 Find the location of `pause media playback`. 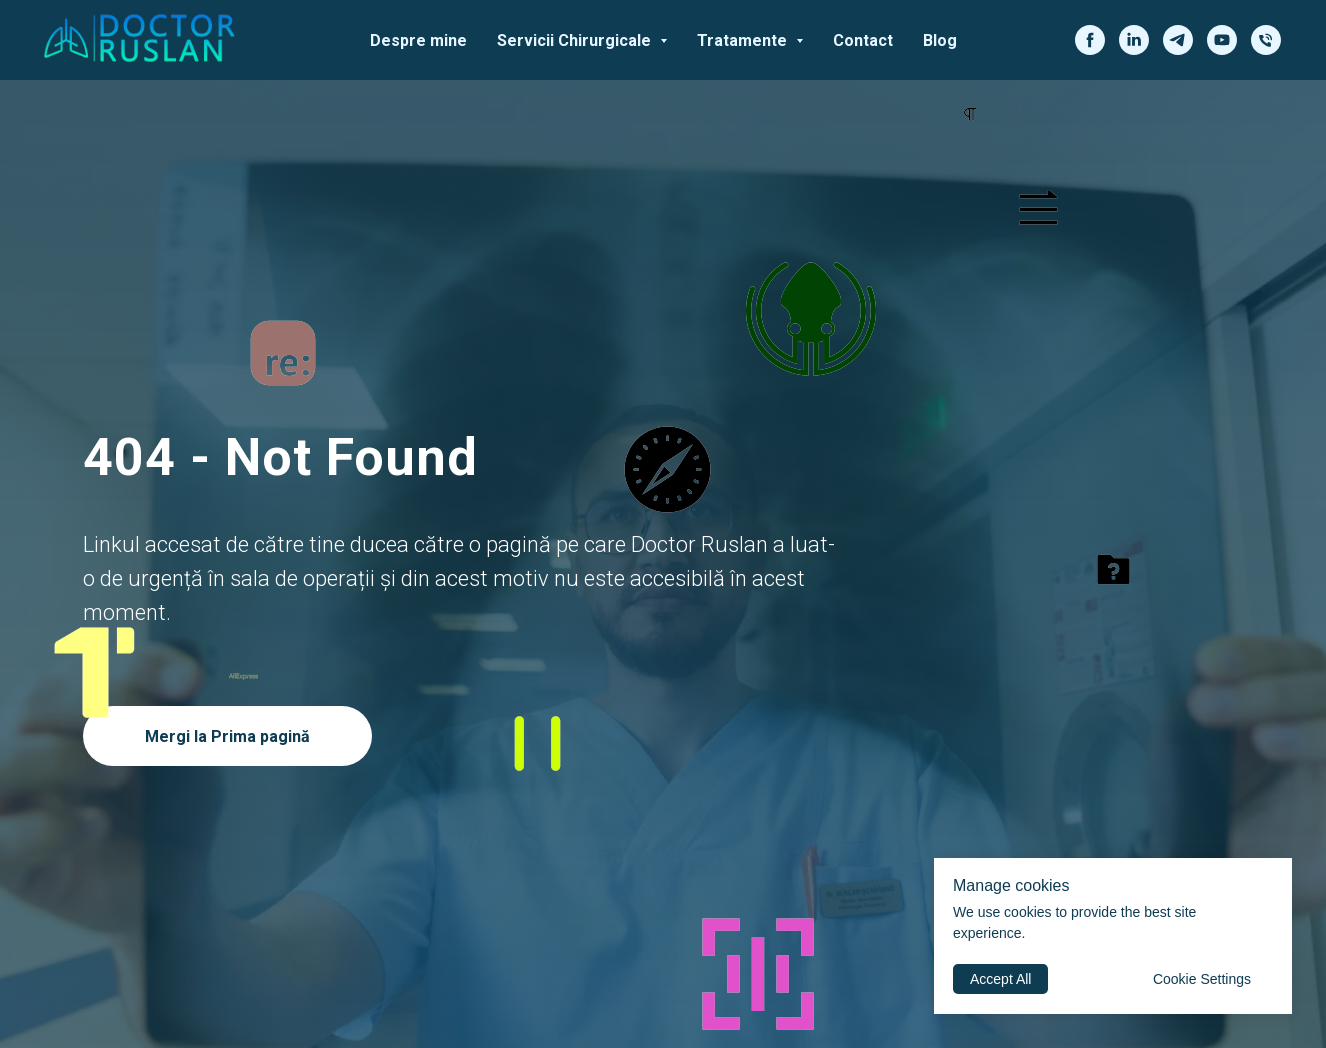

pause media playback is located at coordinates (537, 743).